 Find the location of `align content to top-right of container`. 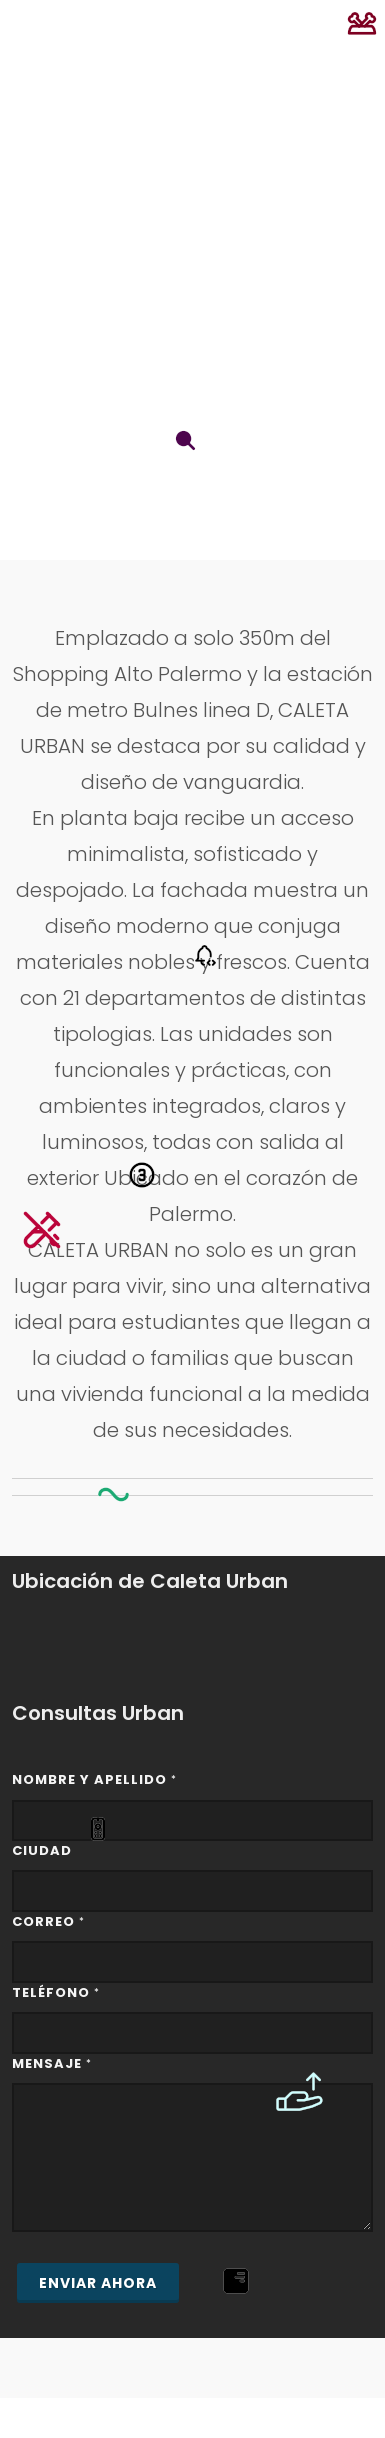

align content to top-right of container is located at coordinates (236, 2281).